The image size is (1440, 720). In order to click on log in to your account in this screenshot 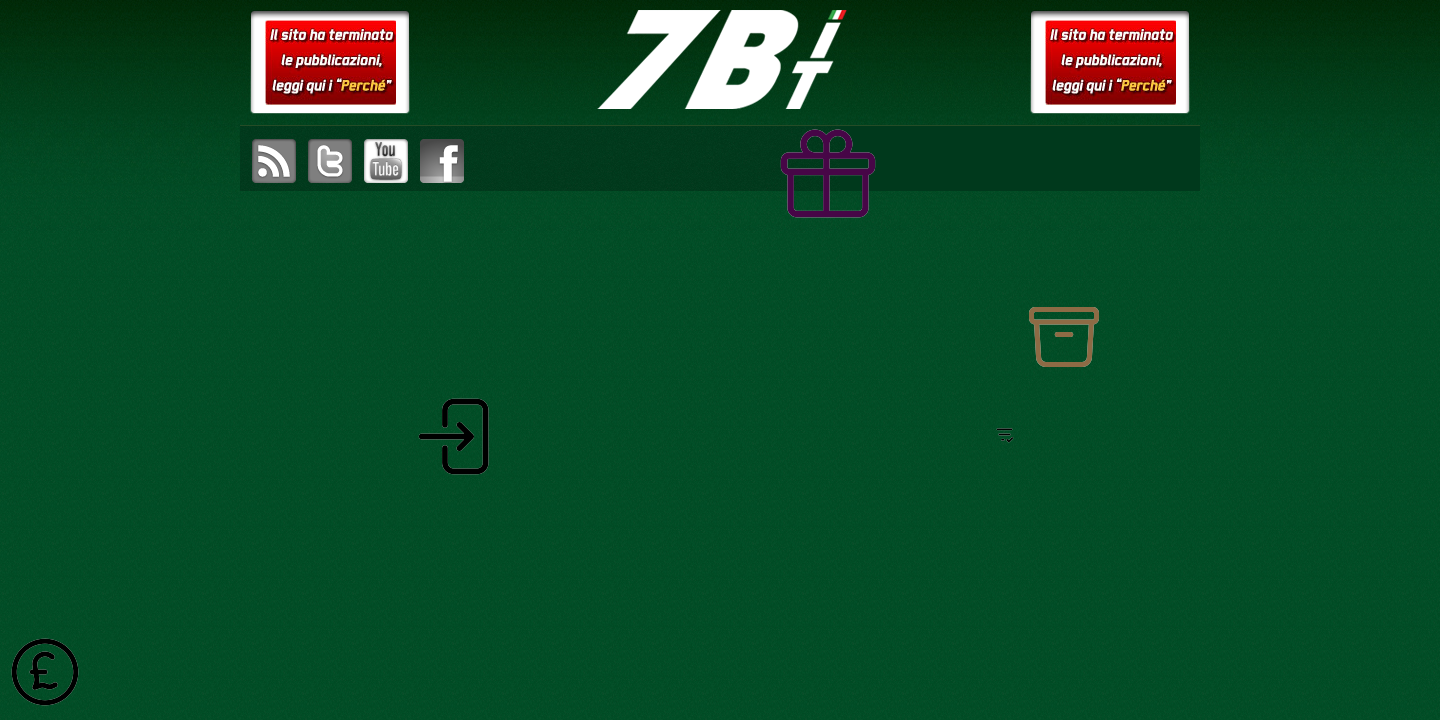, I will do `click(459, 436)`.